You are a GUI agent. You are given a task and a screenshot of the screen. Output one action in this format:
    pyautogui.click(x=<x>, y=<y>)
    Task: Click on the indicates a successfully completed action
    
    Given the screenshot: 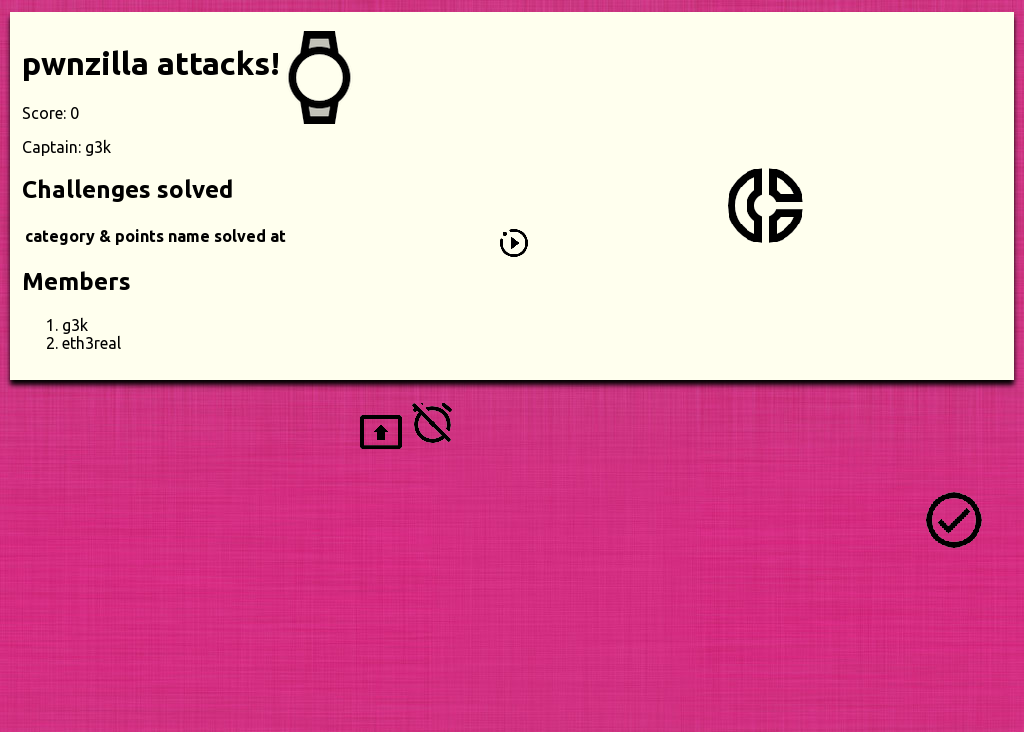 What is the action you would take?
    pyautogui.click(x=954, y=520)
    